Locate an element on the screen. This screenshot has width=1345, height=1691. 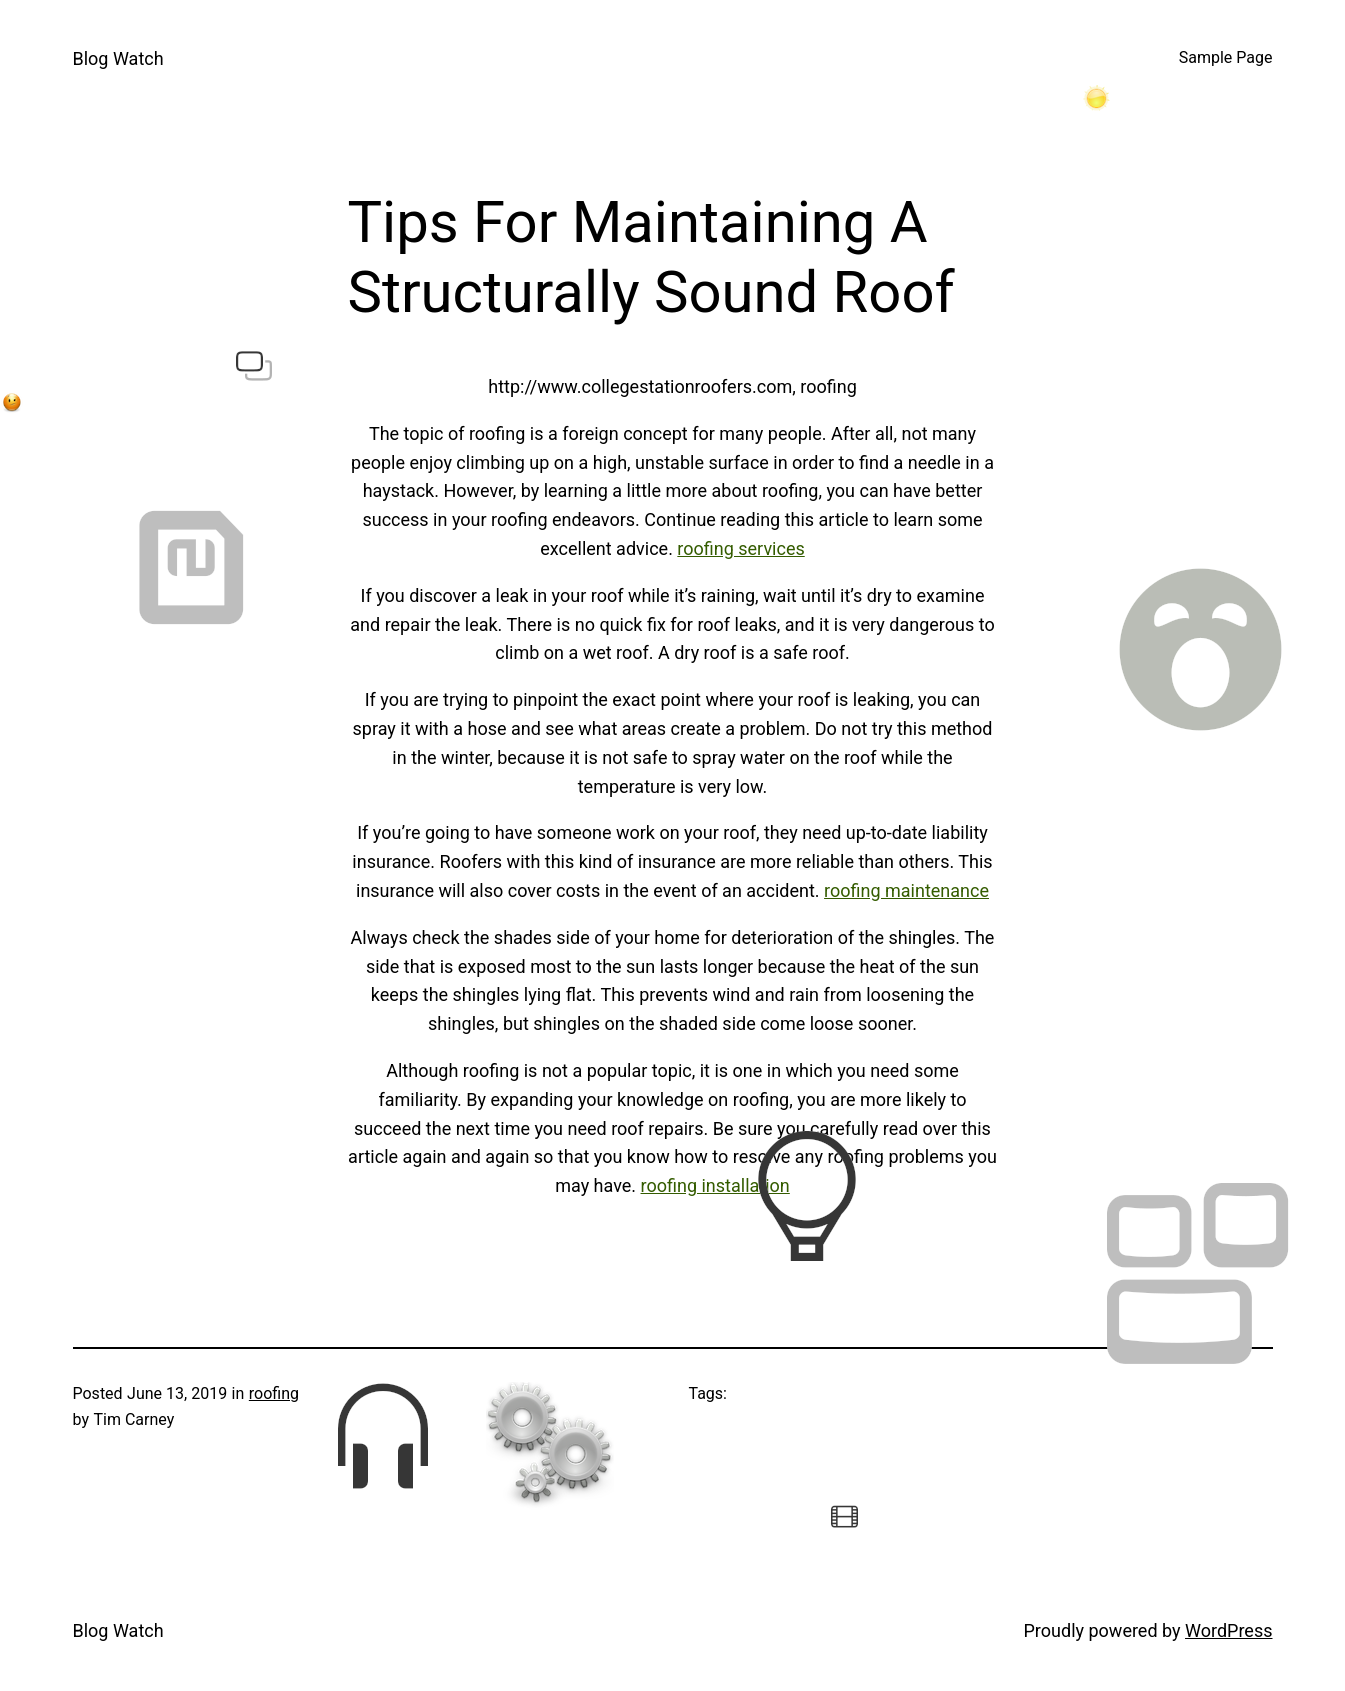
audio output set to headphones is located at coordinates (383, 1436).